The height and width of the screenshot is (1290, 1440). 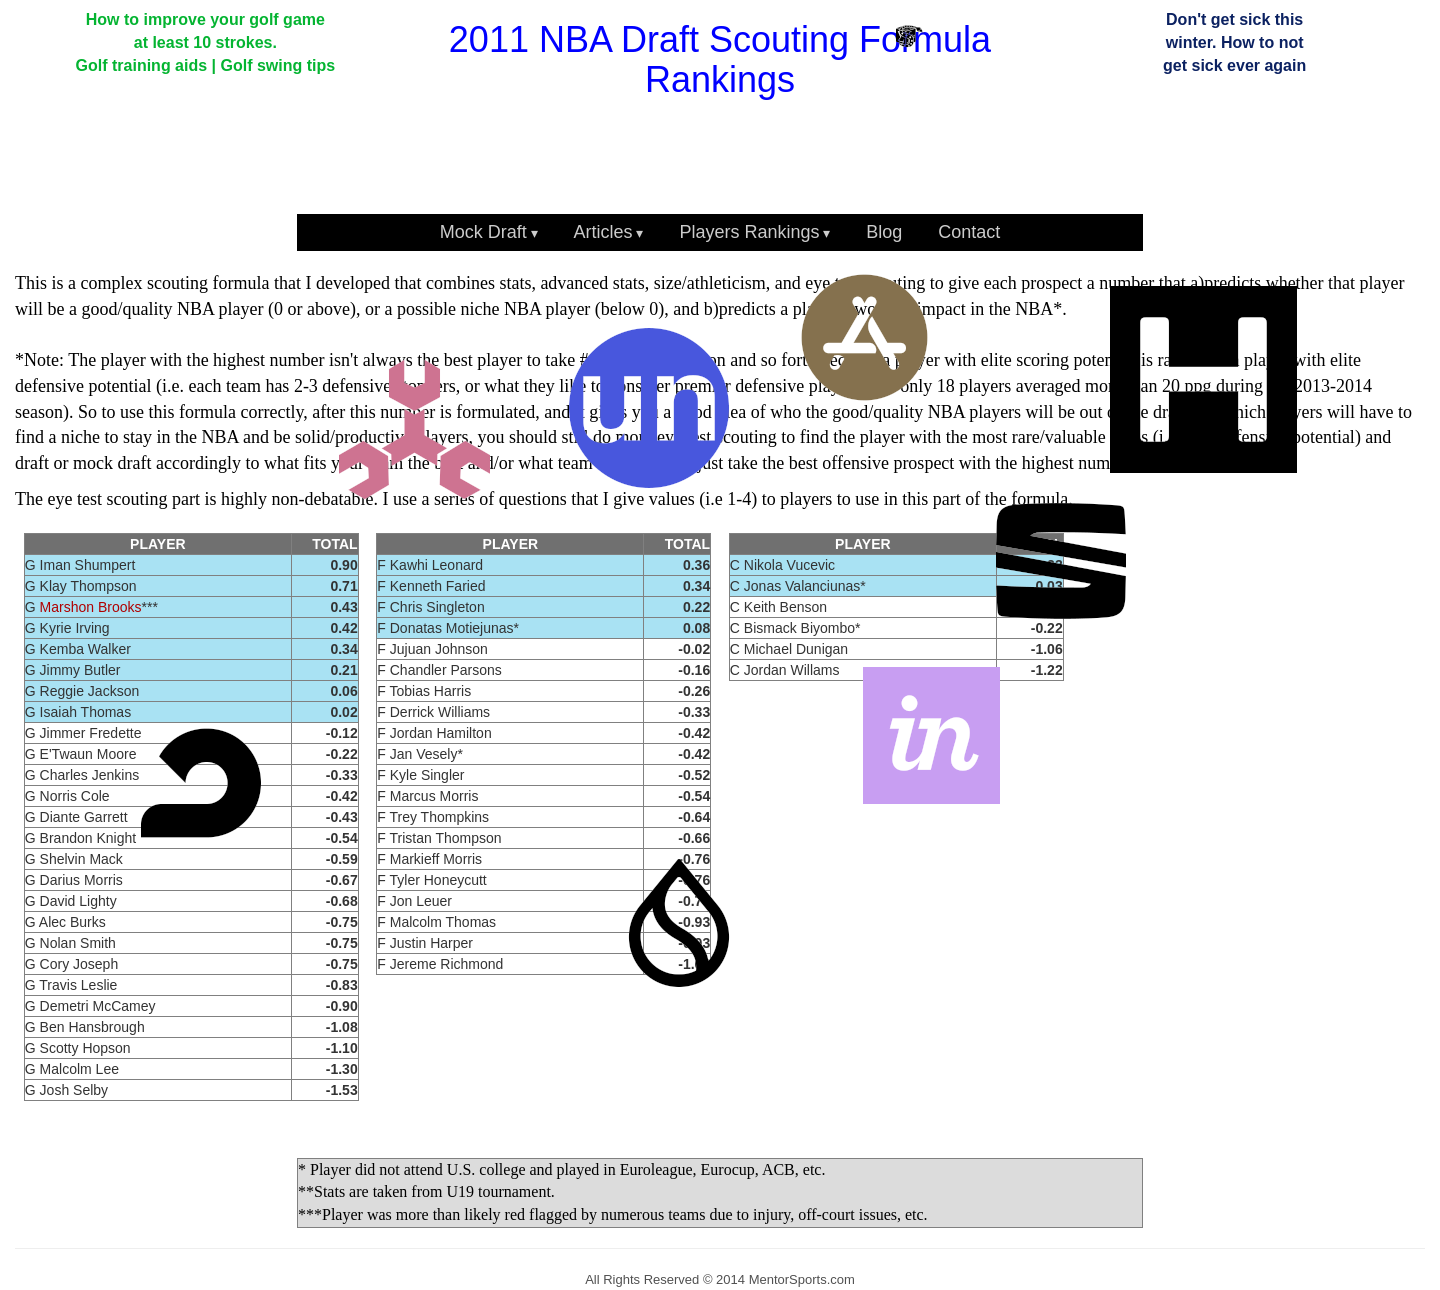 I want to click on open InVision app, so click(x=931, y=735).